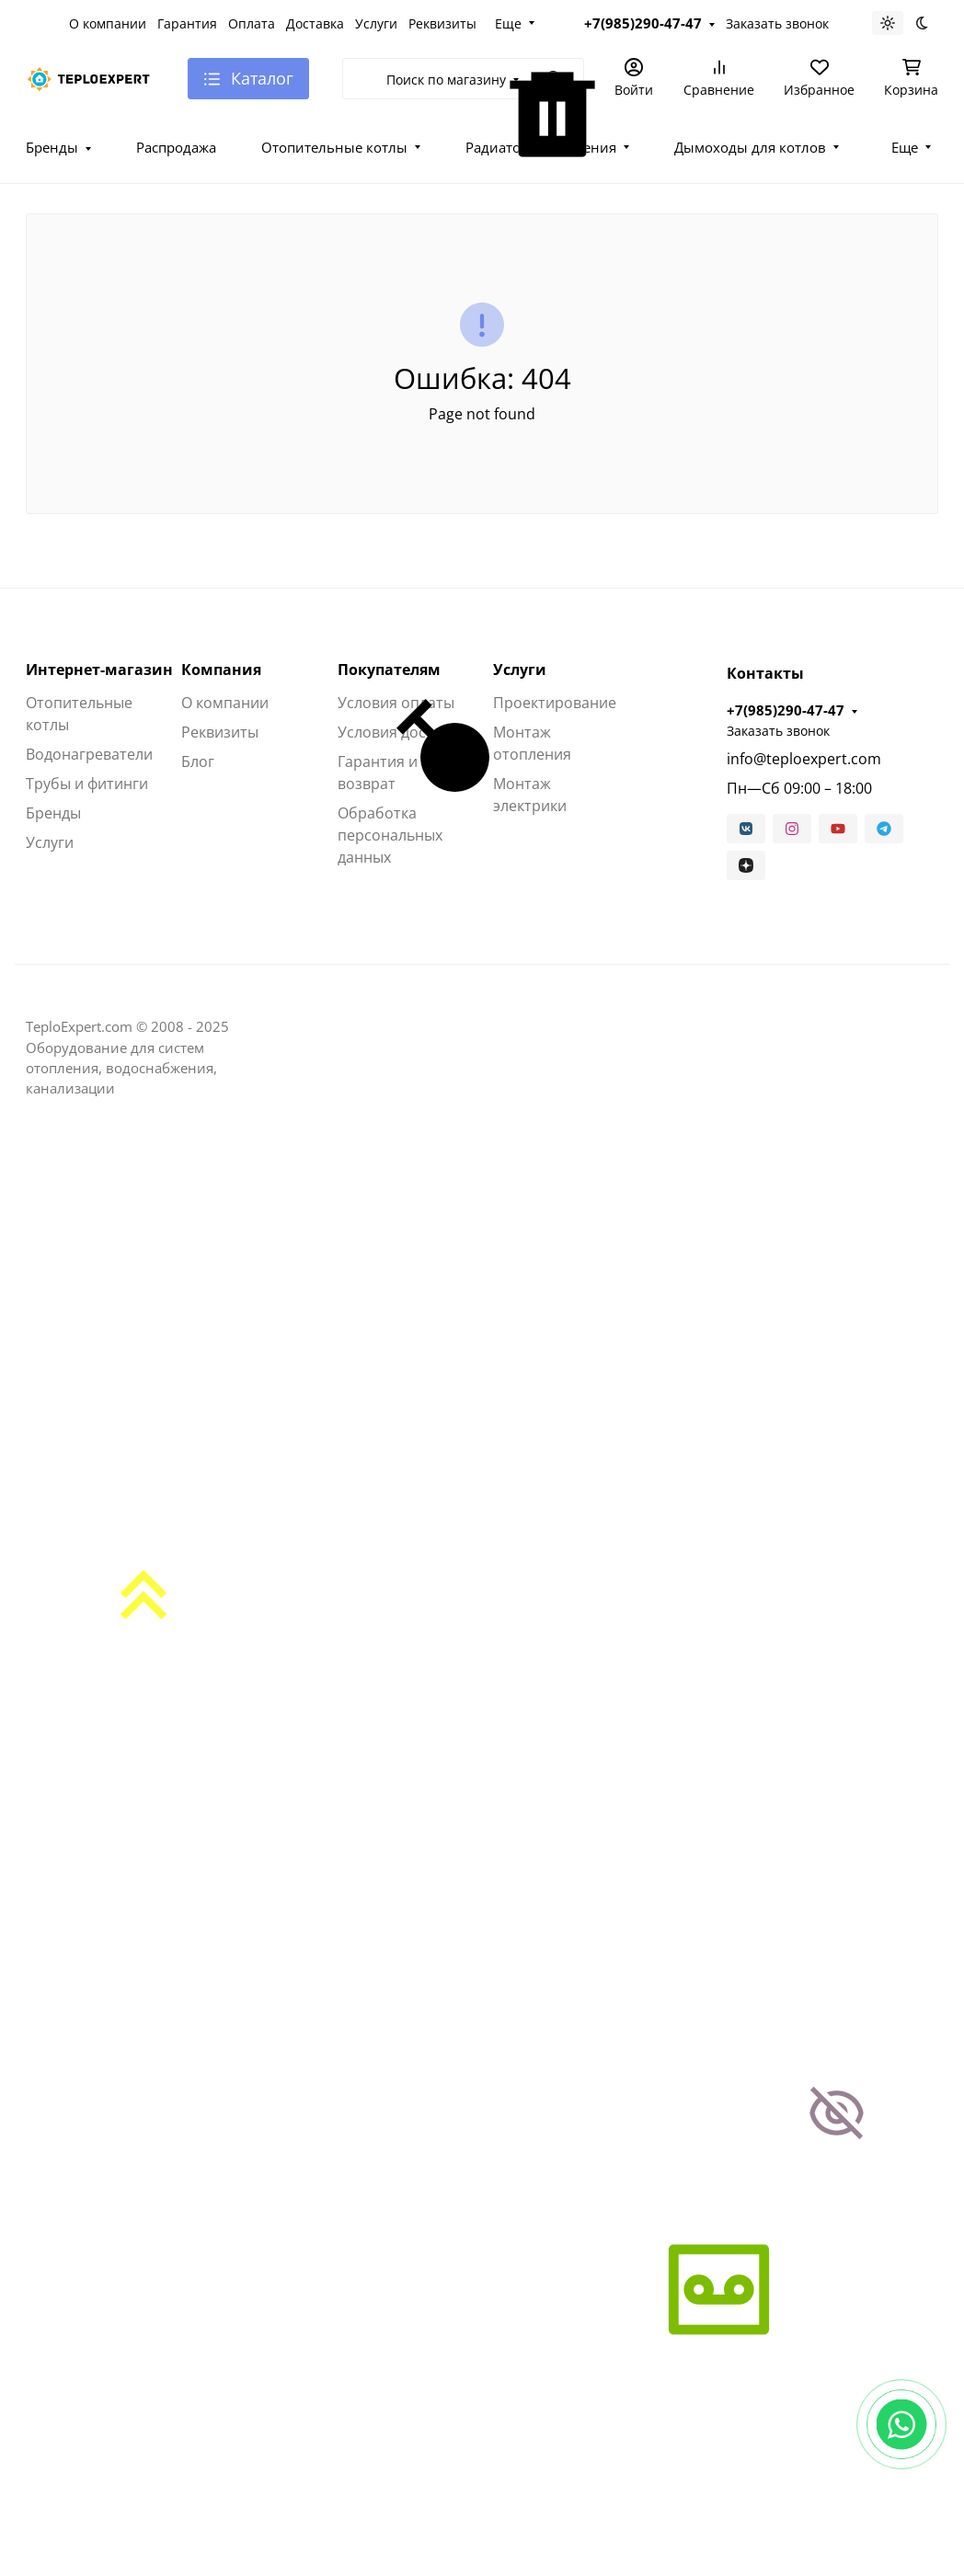 The image size is (964, 2576). Describe the element at coordinates (552, 114) in the screenshot. I see `delete selected item` at that location.